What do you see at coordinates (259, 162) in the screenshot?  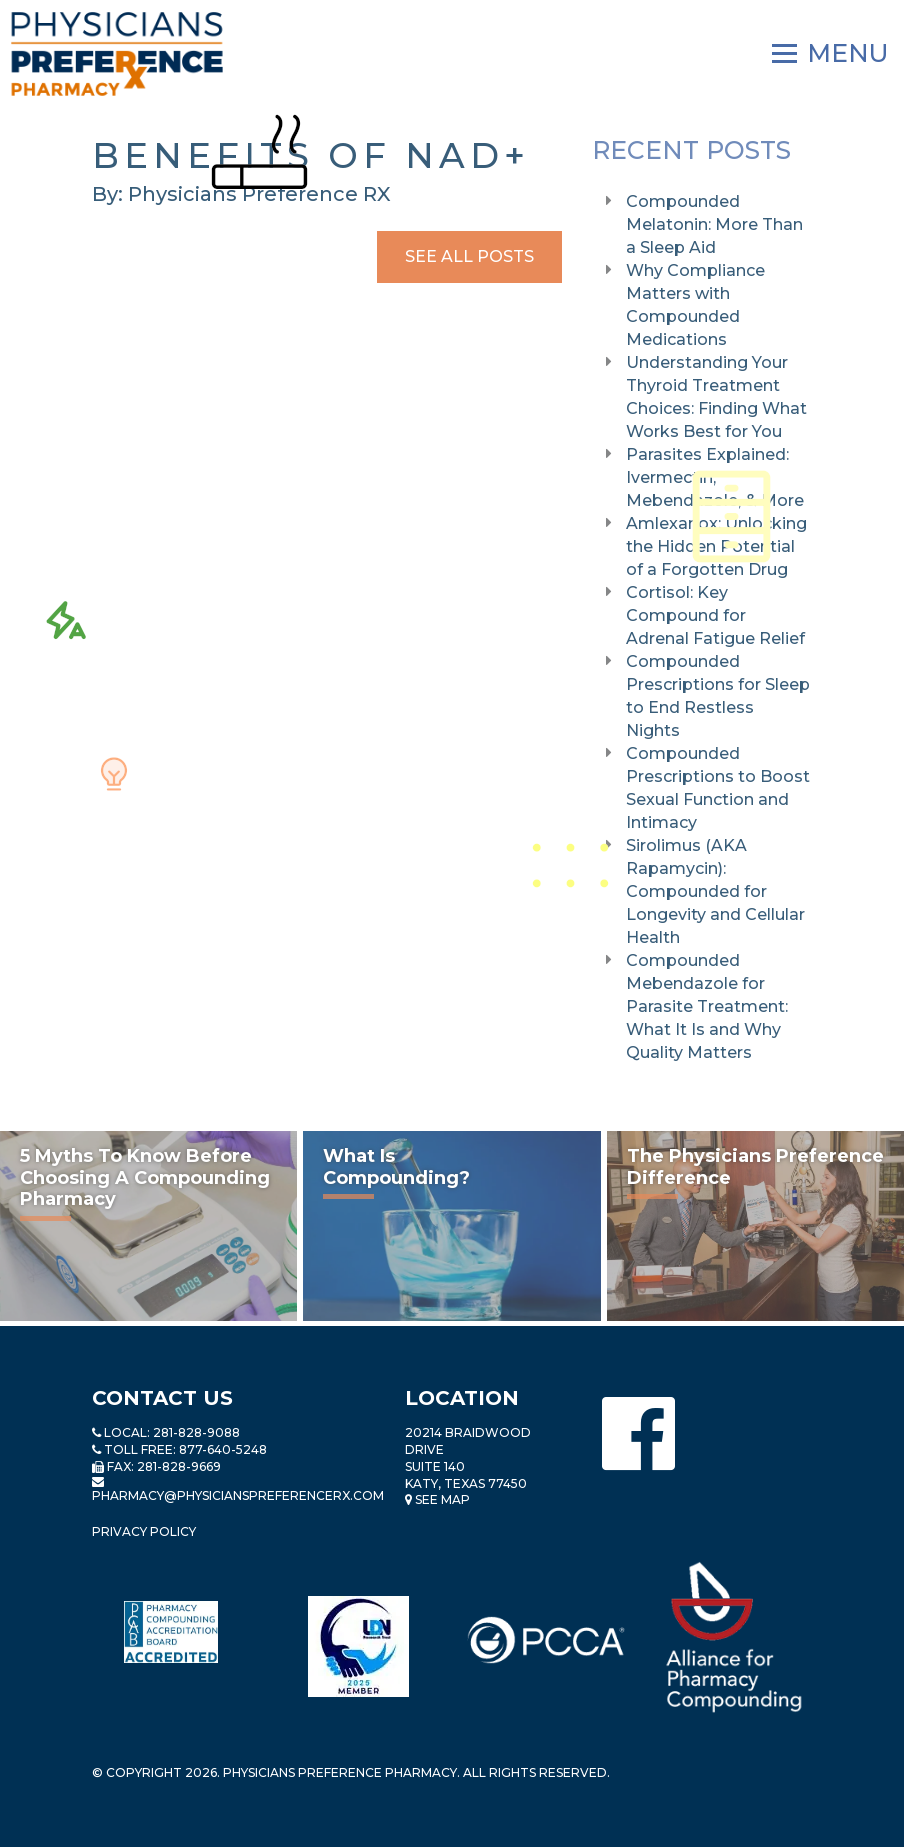 I see `indicates a designated smoking area` at bounding box center [259, 162].